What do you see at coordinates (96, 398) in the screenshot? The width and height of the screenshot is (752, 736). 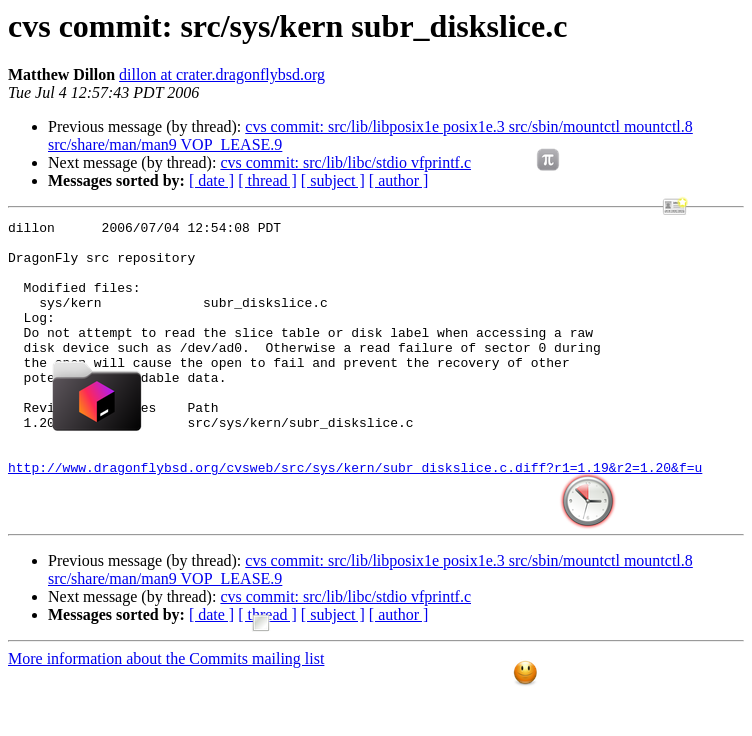 I see `open folder containing JetBrains Toolbox projects` at bounding box center [96, 398].